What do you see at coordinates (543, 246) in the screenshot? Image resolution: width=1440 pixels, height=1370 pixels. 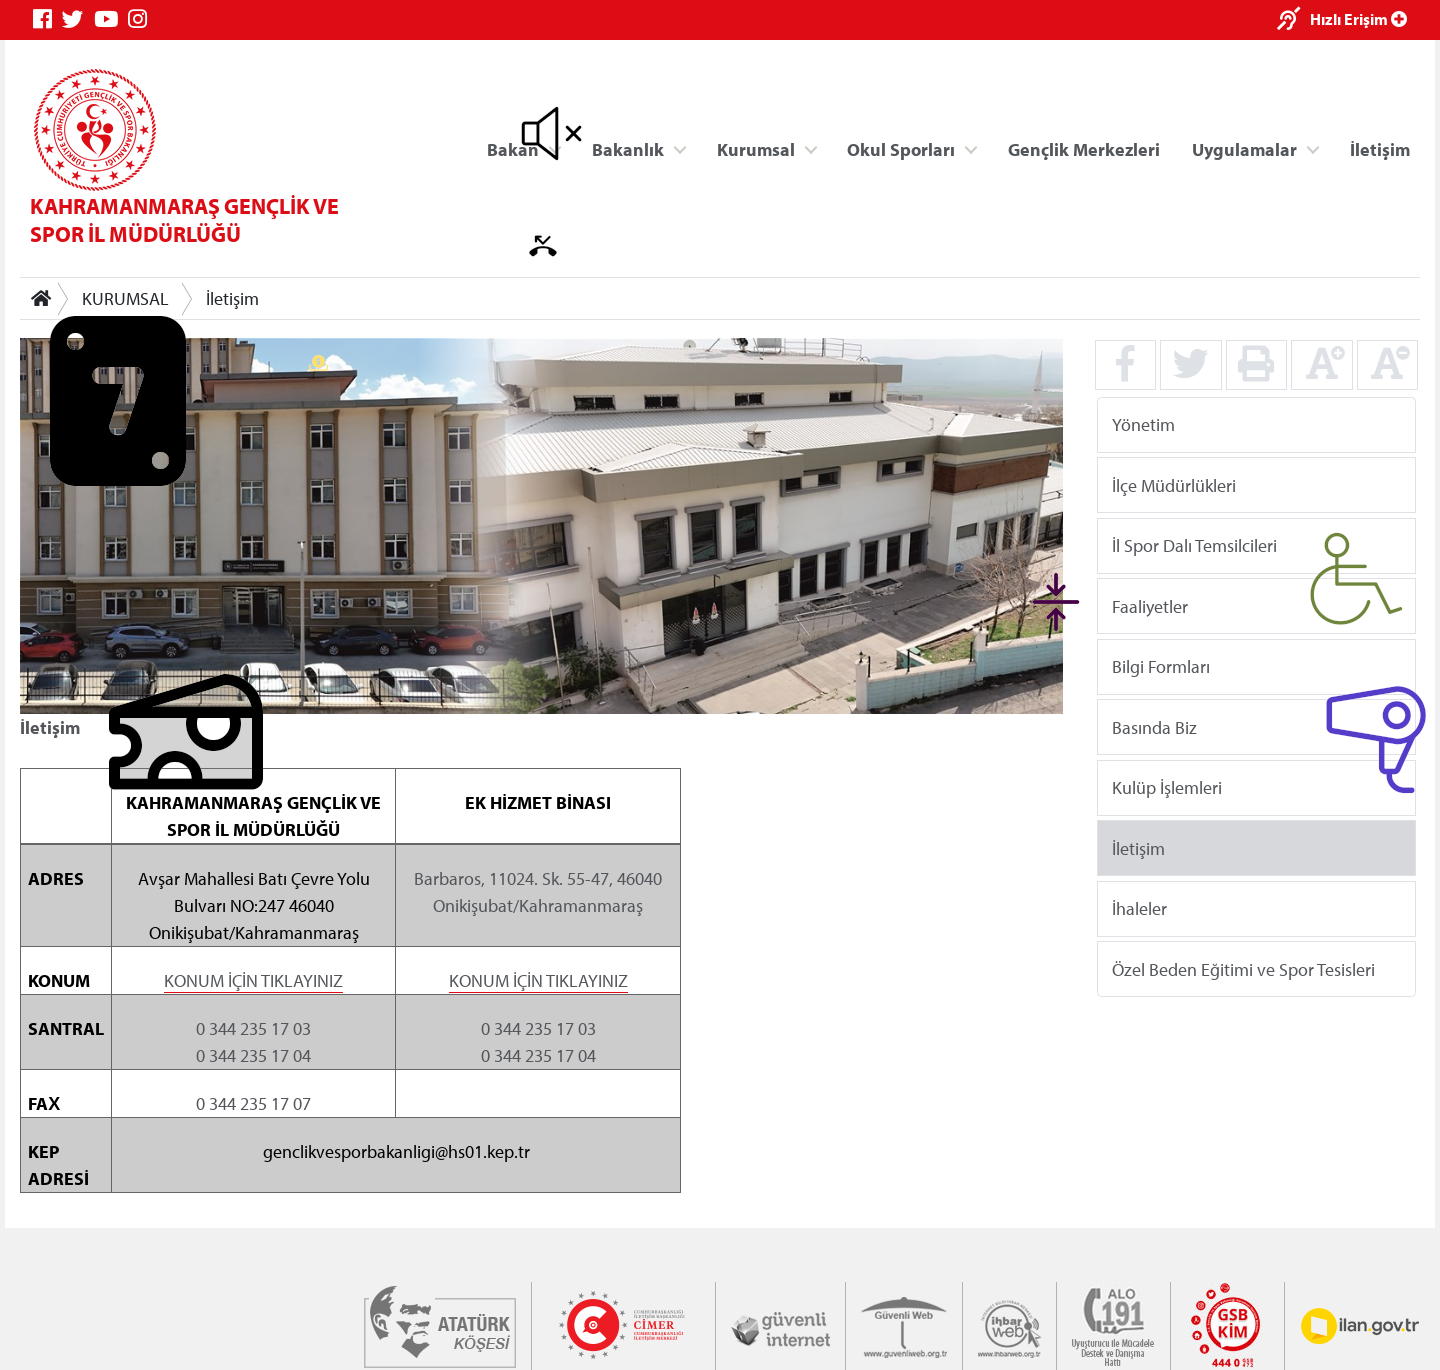 I see `indicates a missed phone call` at bounding box center [543, 246].